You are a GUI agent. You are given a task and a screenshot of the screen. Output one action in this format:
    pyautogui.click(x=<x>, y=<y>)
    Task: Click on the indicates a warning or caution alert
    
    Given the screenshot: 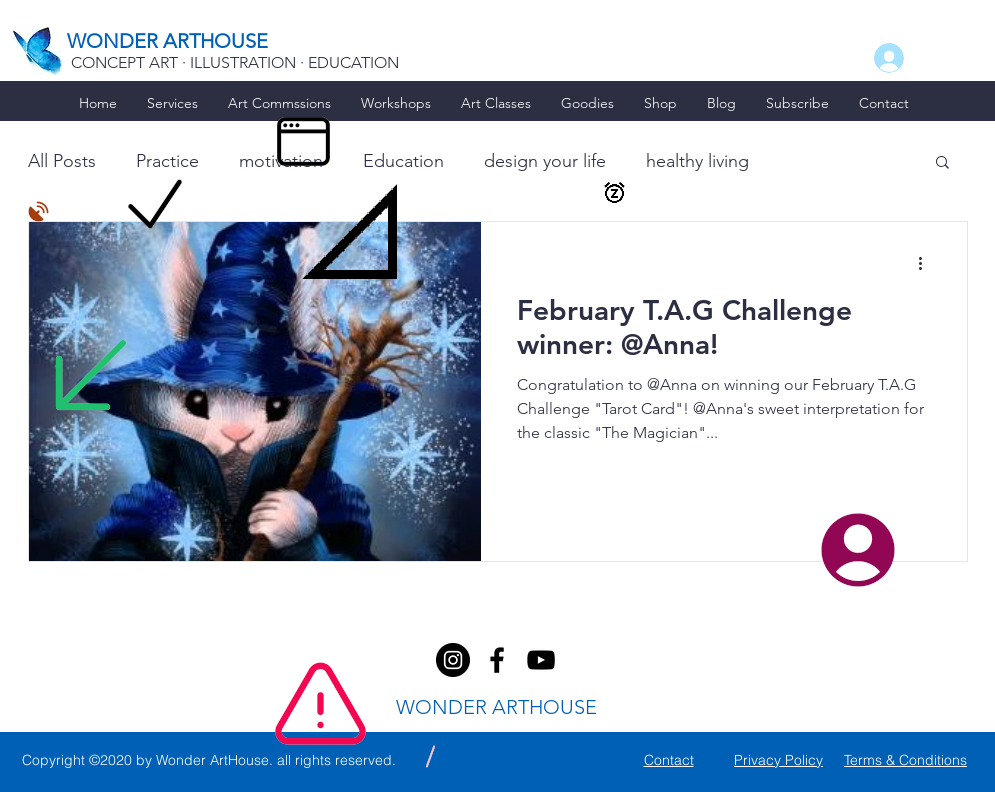 What is the action you would take?
    pyautogui.click(x=320, y=708)
    